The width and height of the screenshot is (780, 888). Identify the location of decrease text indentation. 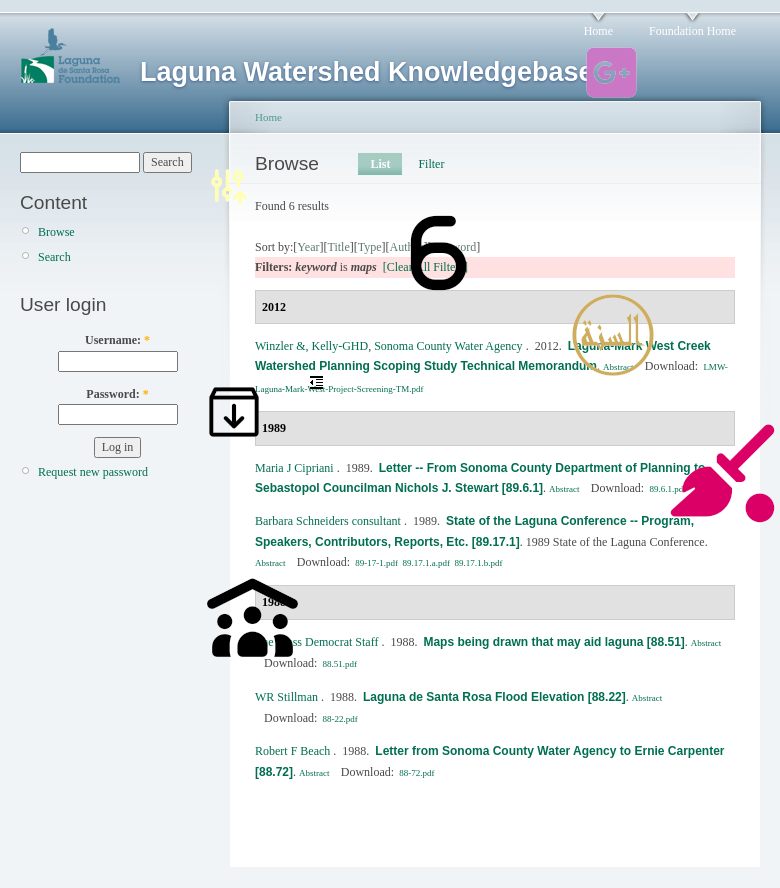
(316, 382).